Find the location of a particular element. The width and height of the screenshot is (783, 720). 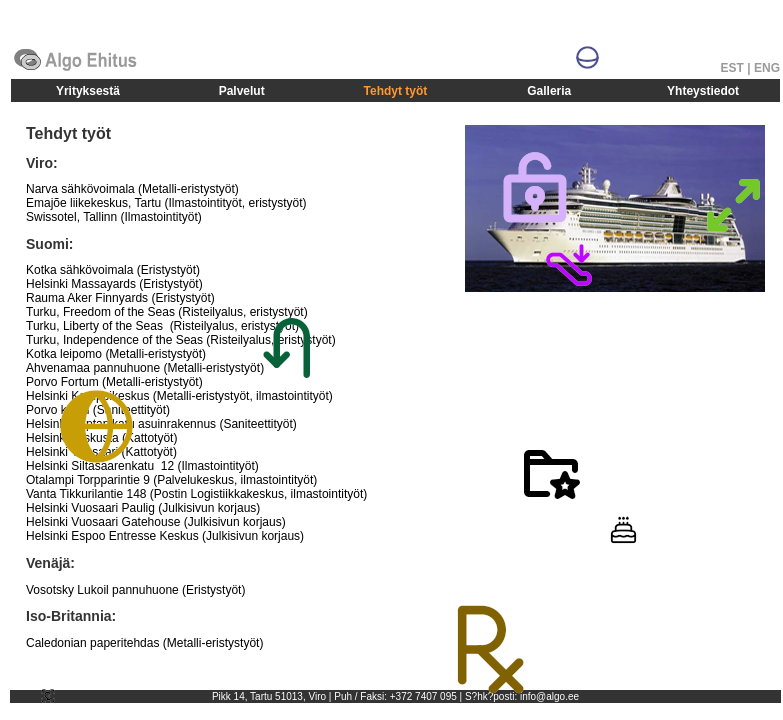

unlock with key authentication is located at coordinates (535, 191).